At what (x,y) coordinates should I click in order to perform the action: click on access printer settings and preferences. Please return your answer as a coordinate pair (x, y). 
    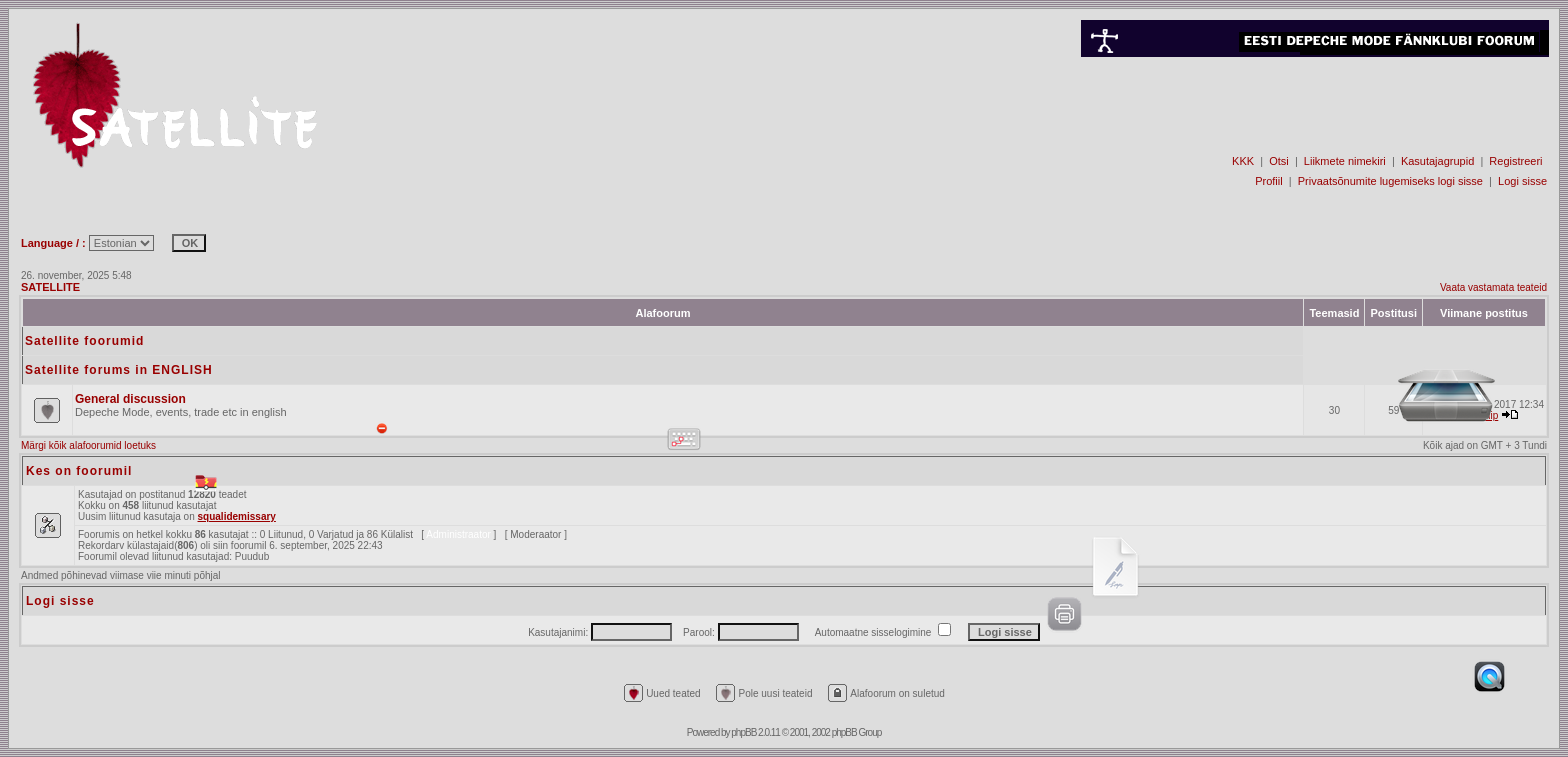
    Looking at the image, I should click on (1064, 614).